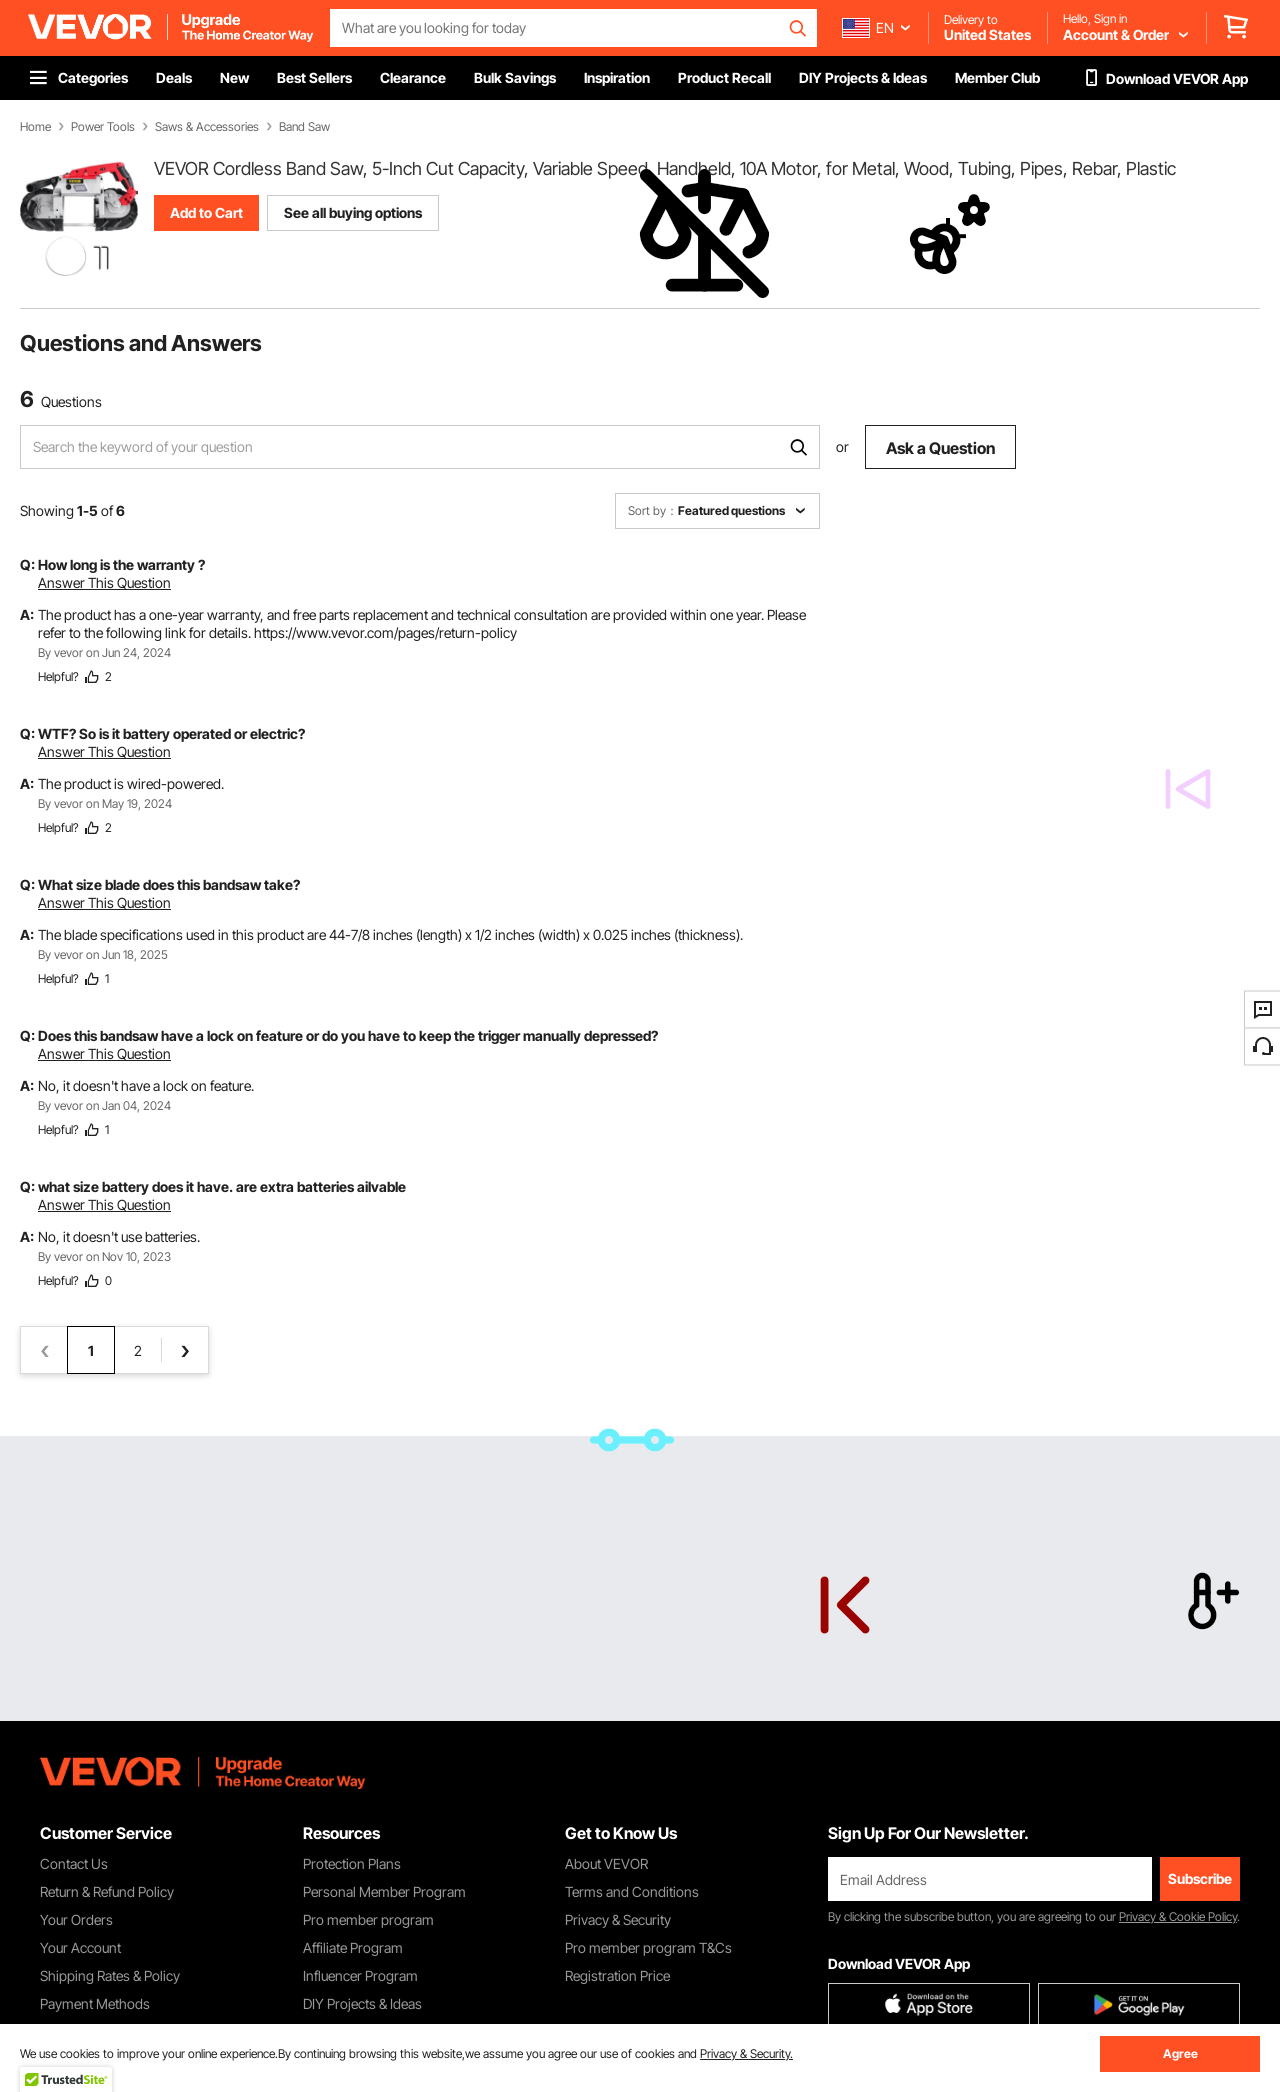 The width and height of the screenshot is (1280, 2092). I want to click on access nature or outdoor-related emoji, so click(950, 234).